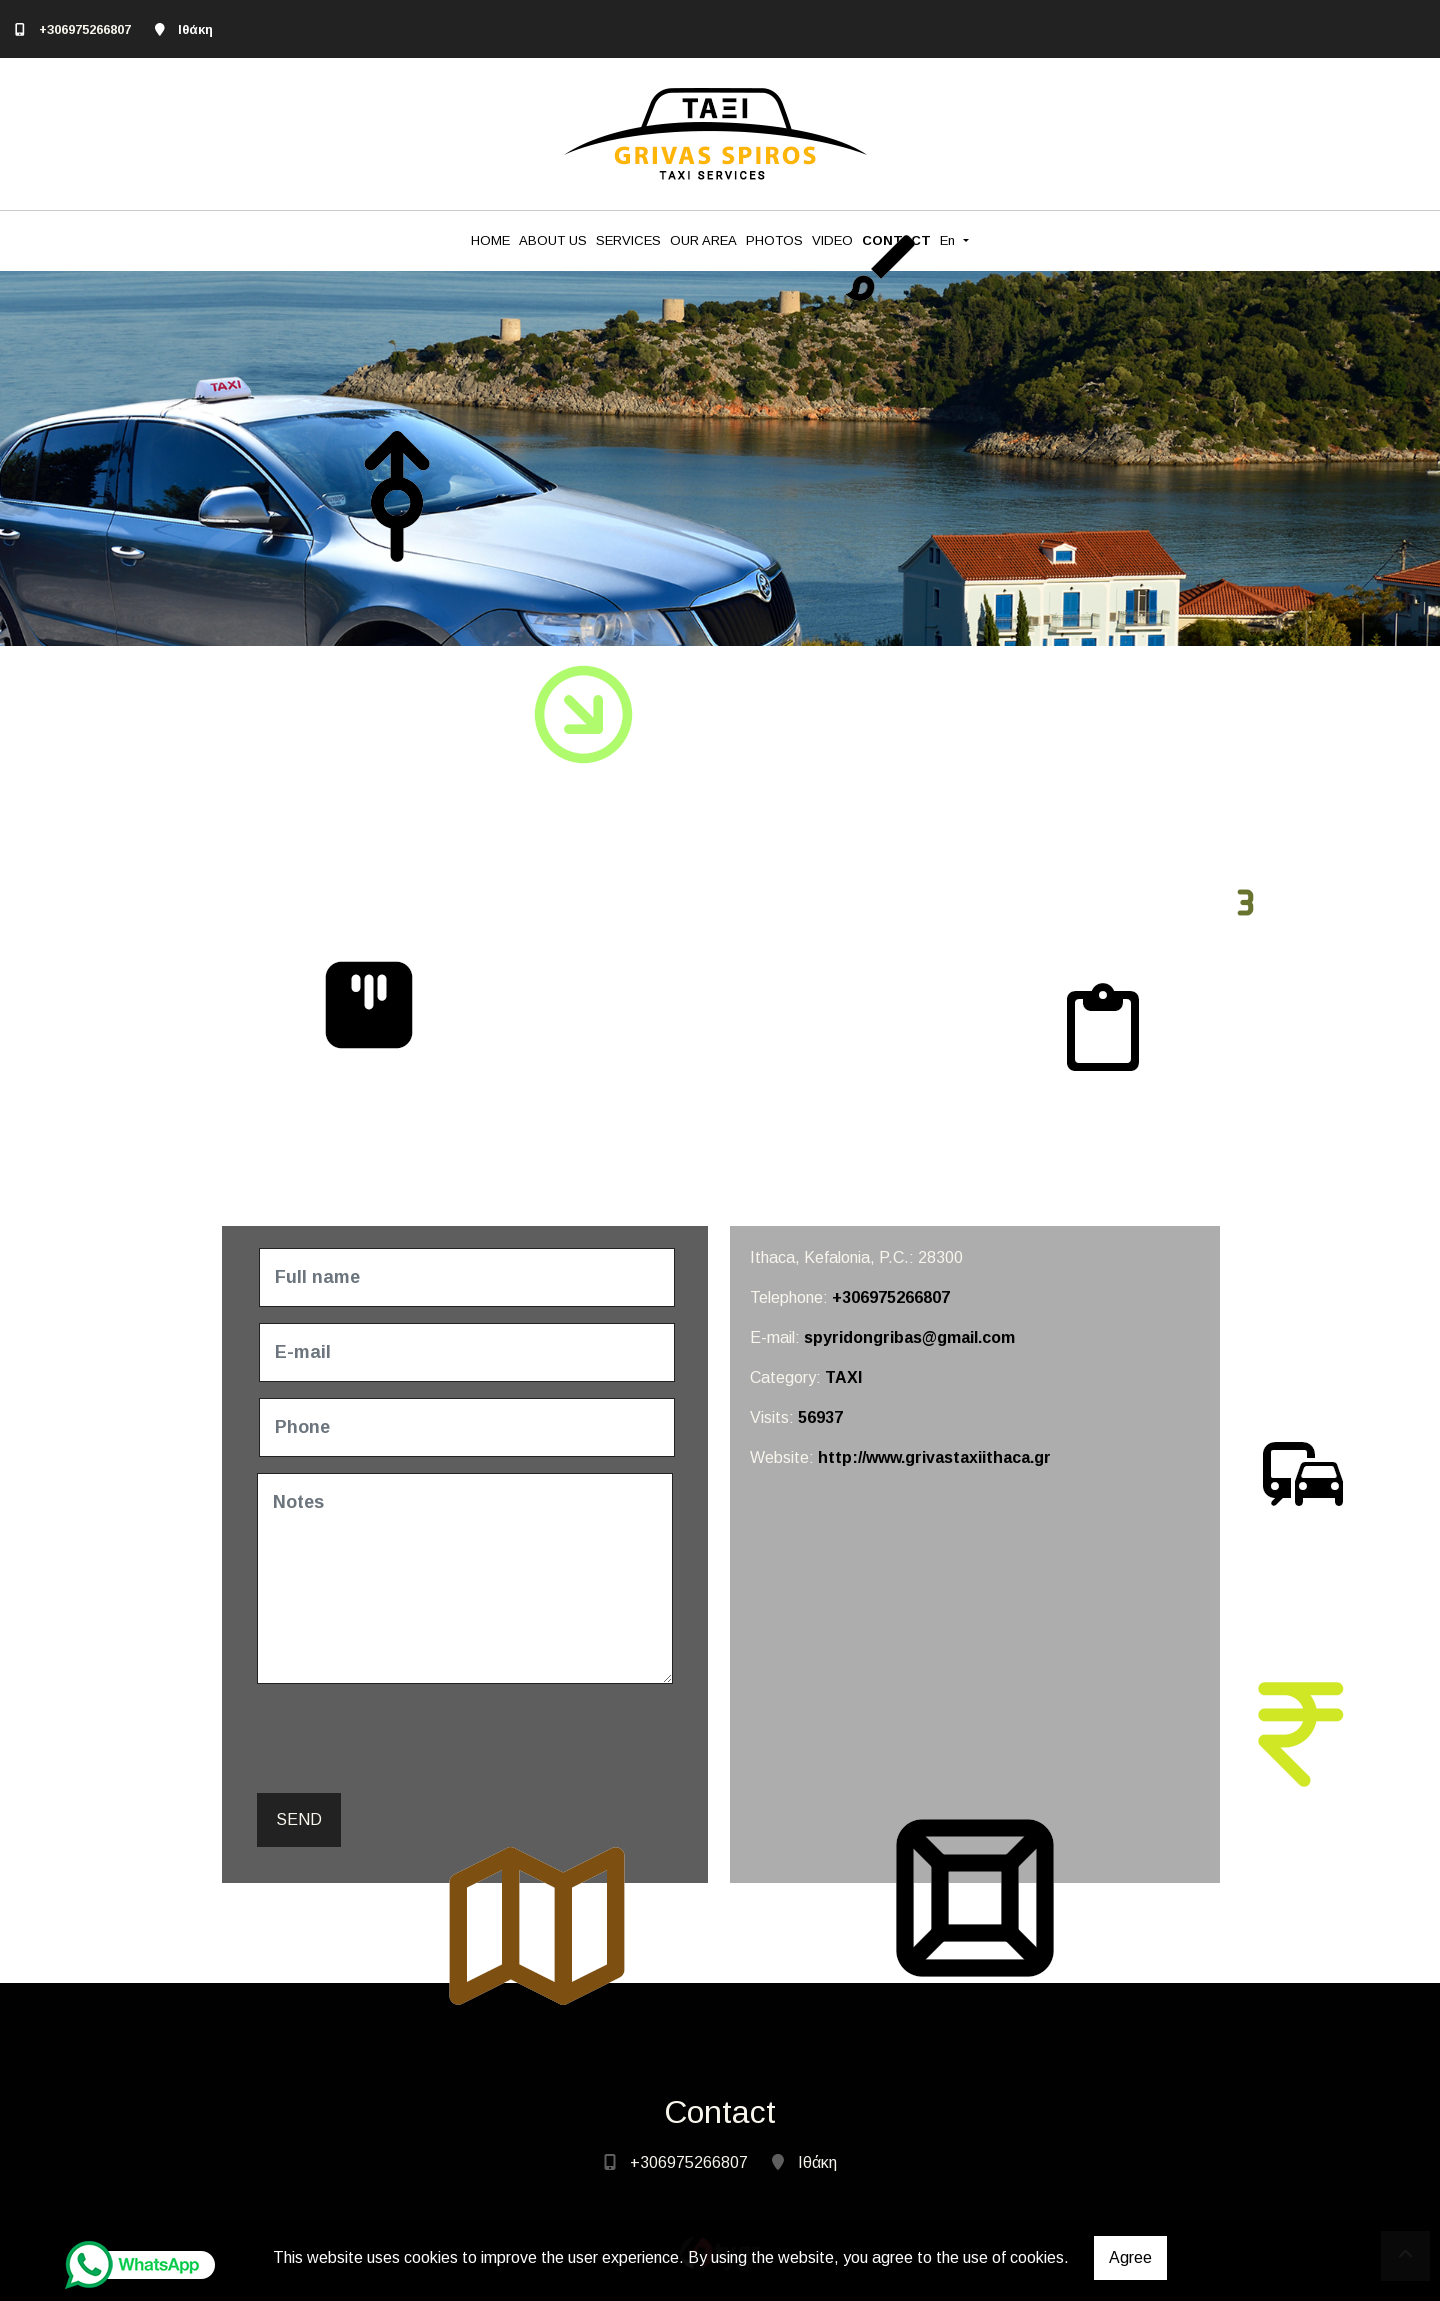 This screenshot has width=1440, height=2301. I want to click on paste content from clipboard, so click(1103, 1031).